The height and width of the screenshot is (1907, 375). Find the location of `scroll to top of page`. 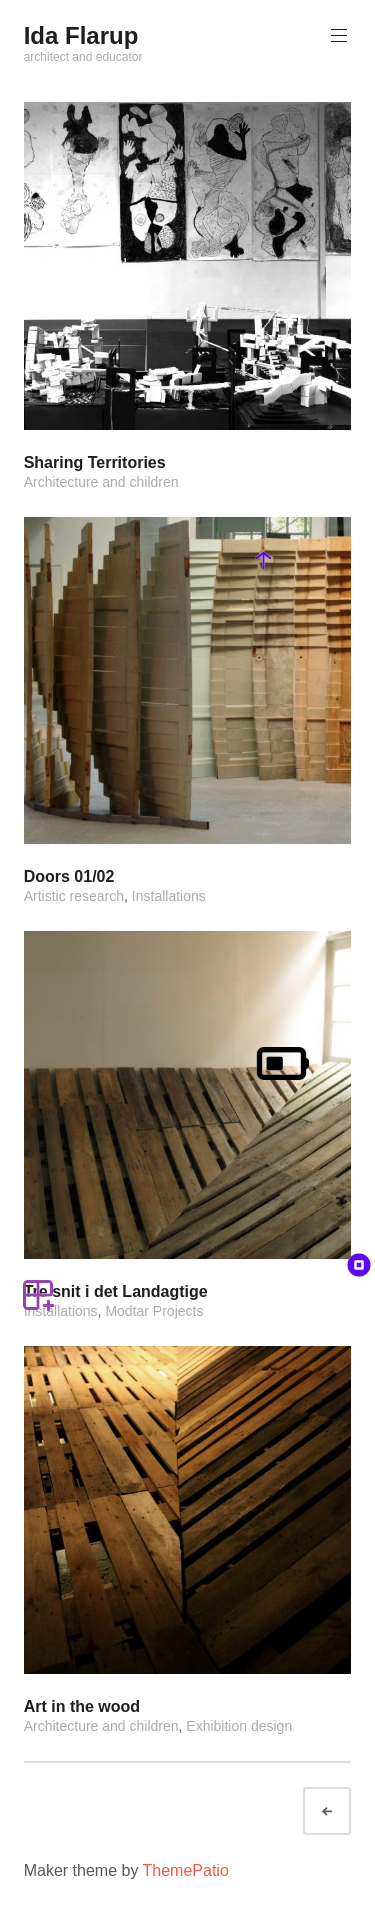

scroll to top of page is located at coordinates (263, 560).